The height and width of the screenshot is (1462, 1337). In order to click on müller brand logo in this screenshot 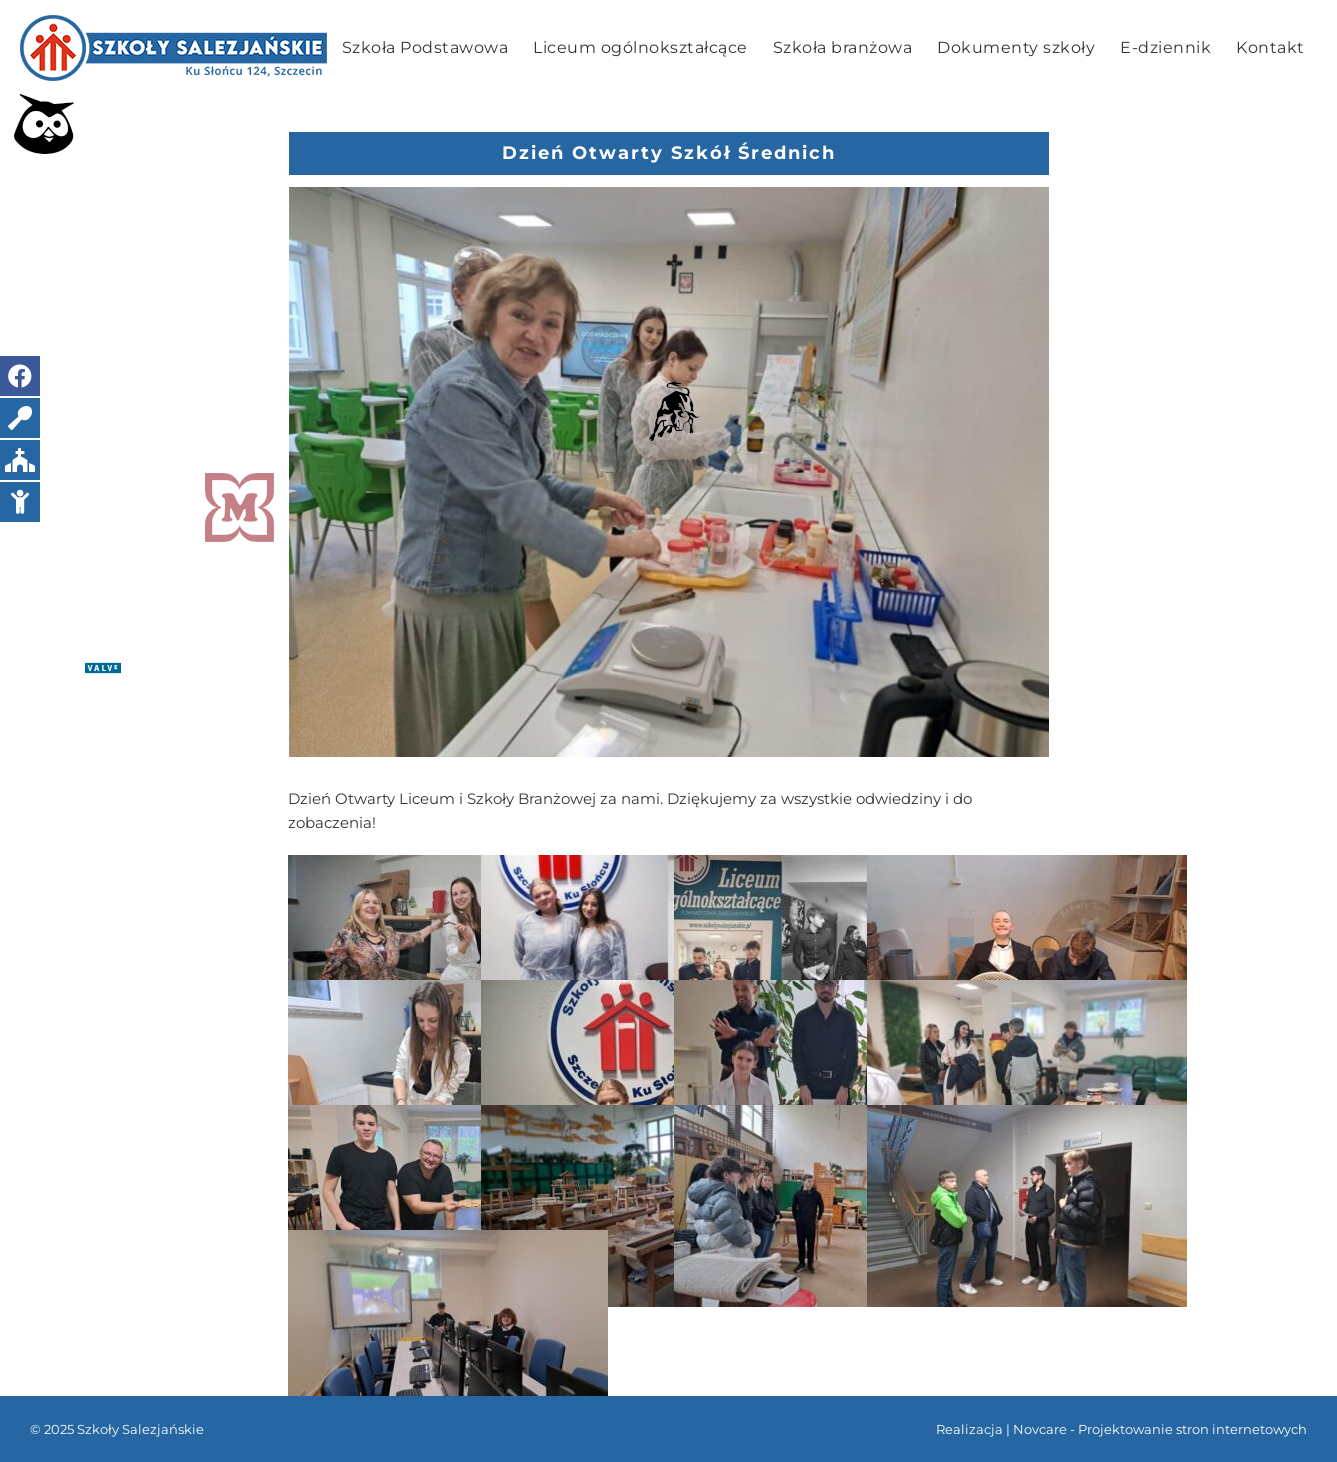, I will do `click(239, 507)`.